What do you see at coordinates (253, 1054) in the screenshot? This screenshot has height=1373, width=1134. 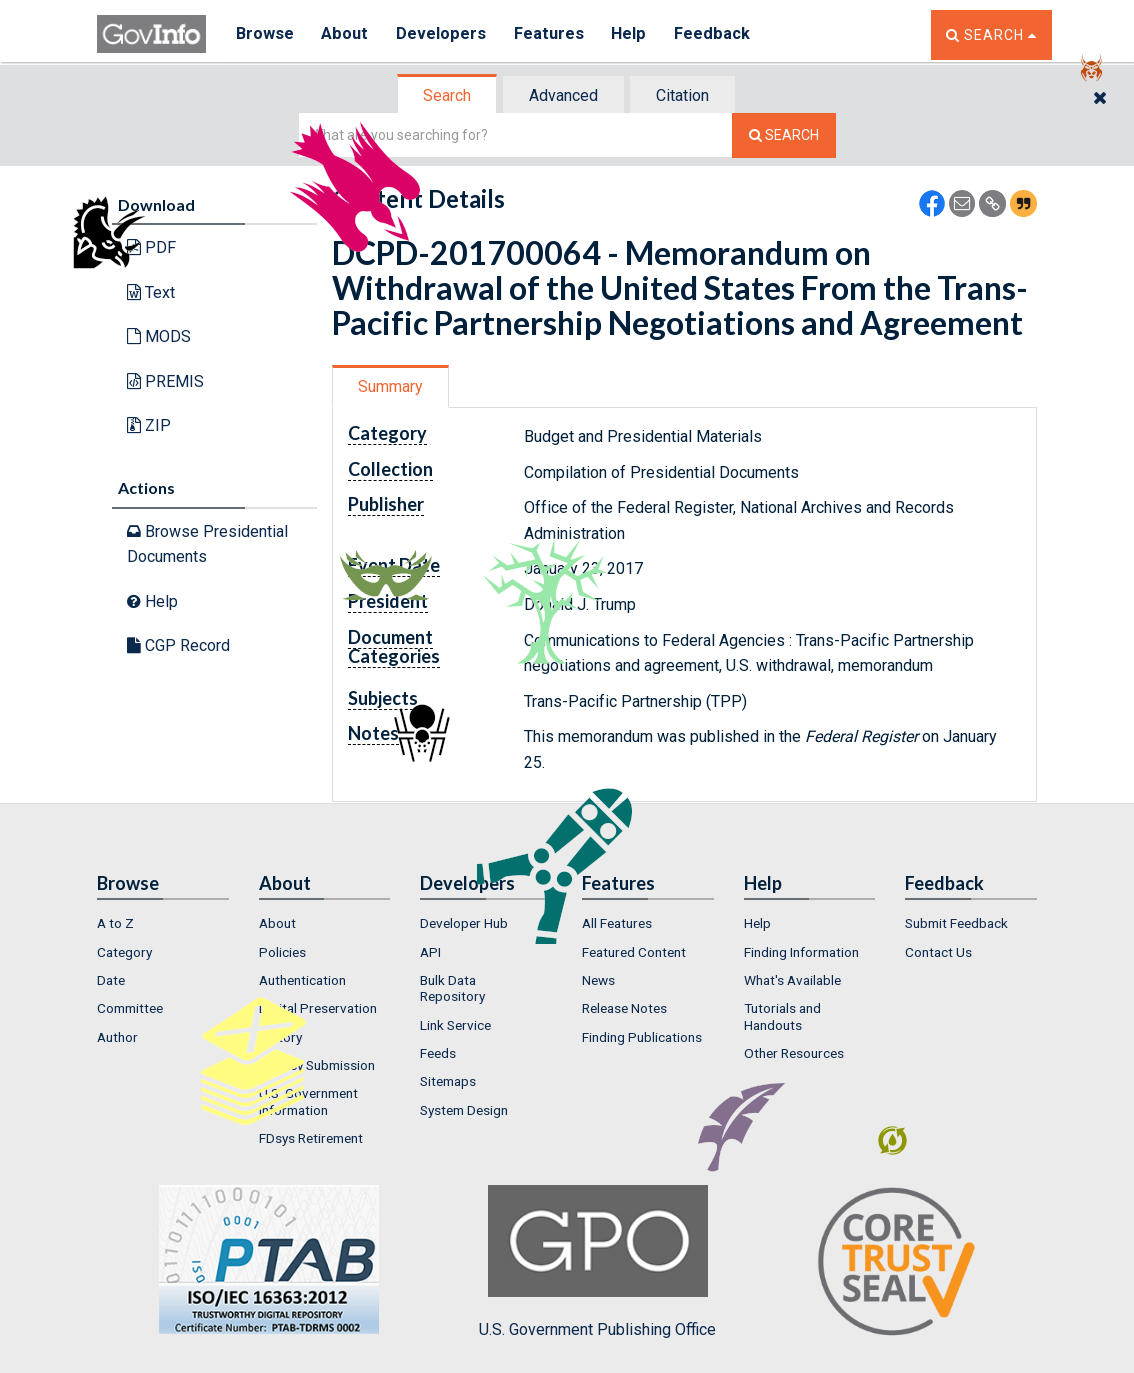 I see `delete or remove a card from your deck` at bounding box center [253, 1054].